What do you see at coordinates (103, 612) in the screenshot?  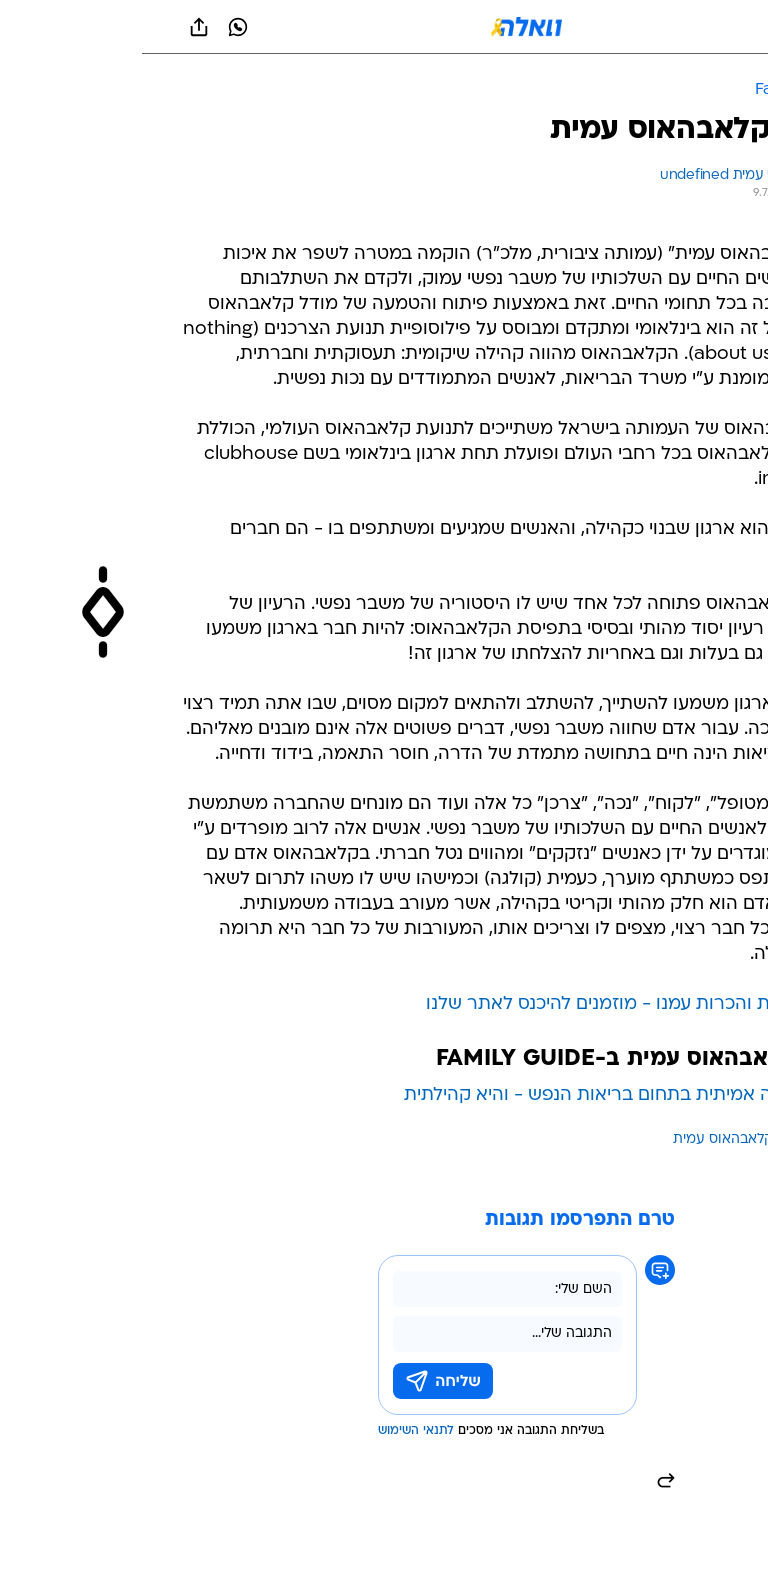 I see `align keyframes vertically in timeline` at bounding box center [103, 612].